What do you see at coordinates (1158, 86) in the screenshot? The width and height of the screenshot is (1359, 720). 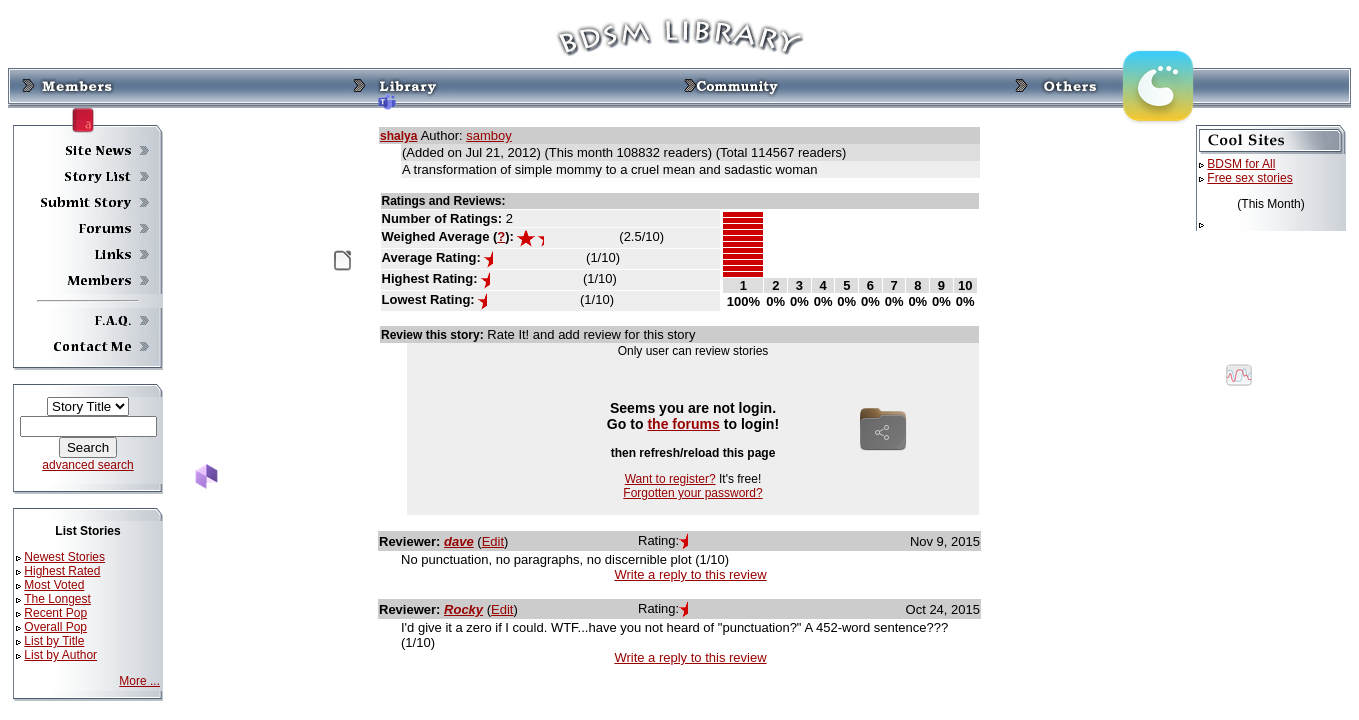 I see `open the plasma desktop environment app` at bounding box center [1158, 86].